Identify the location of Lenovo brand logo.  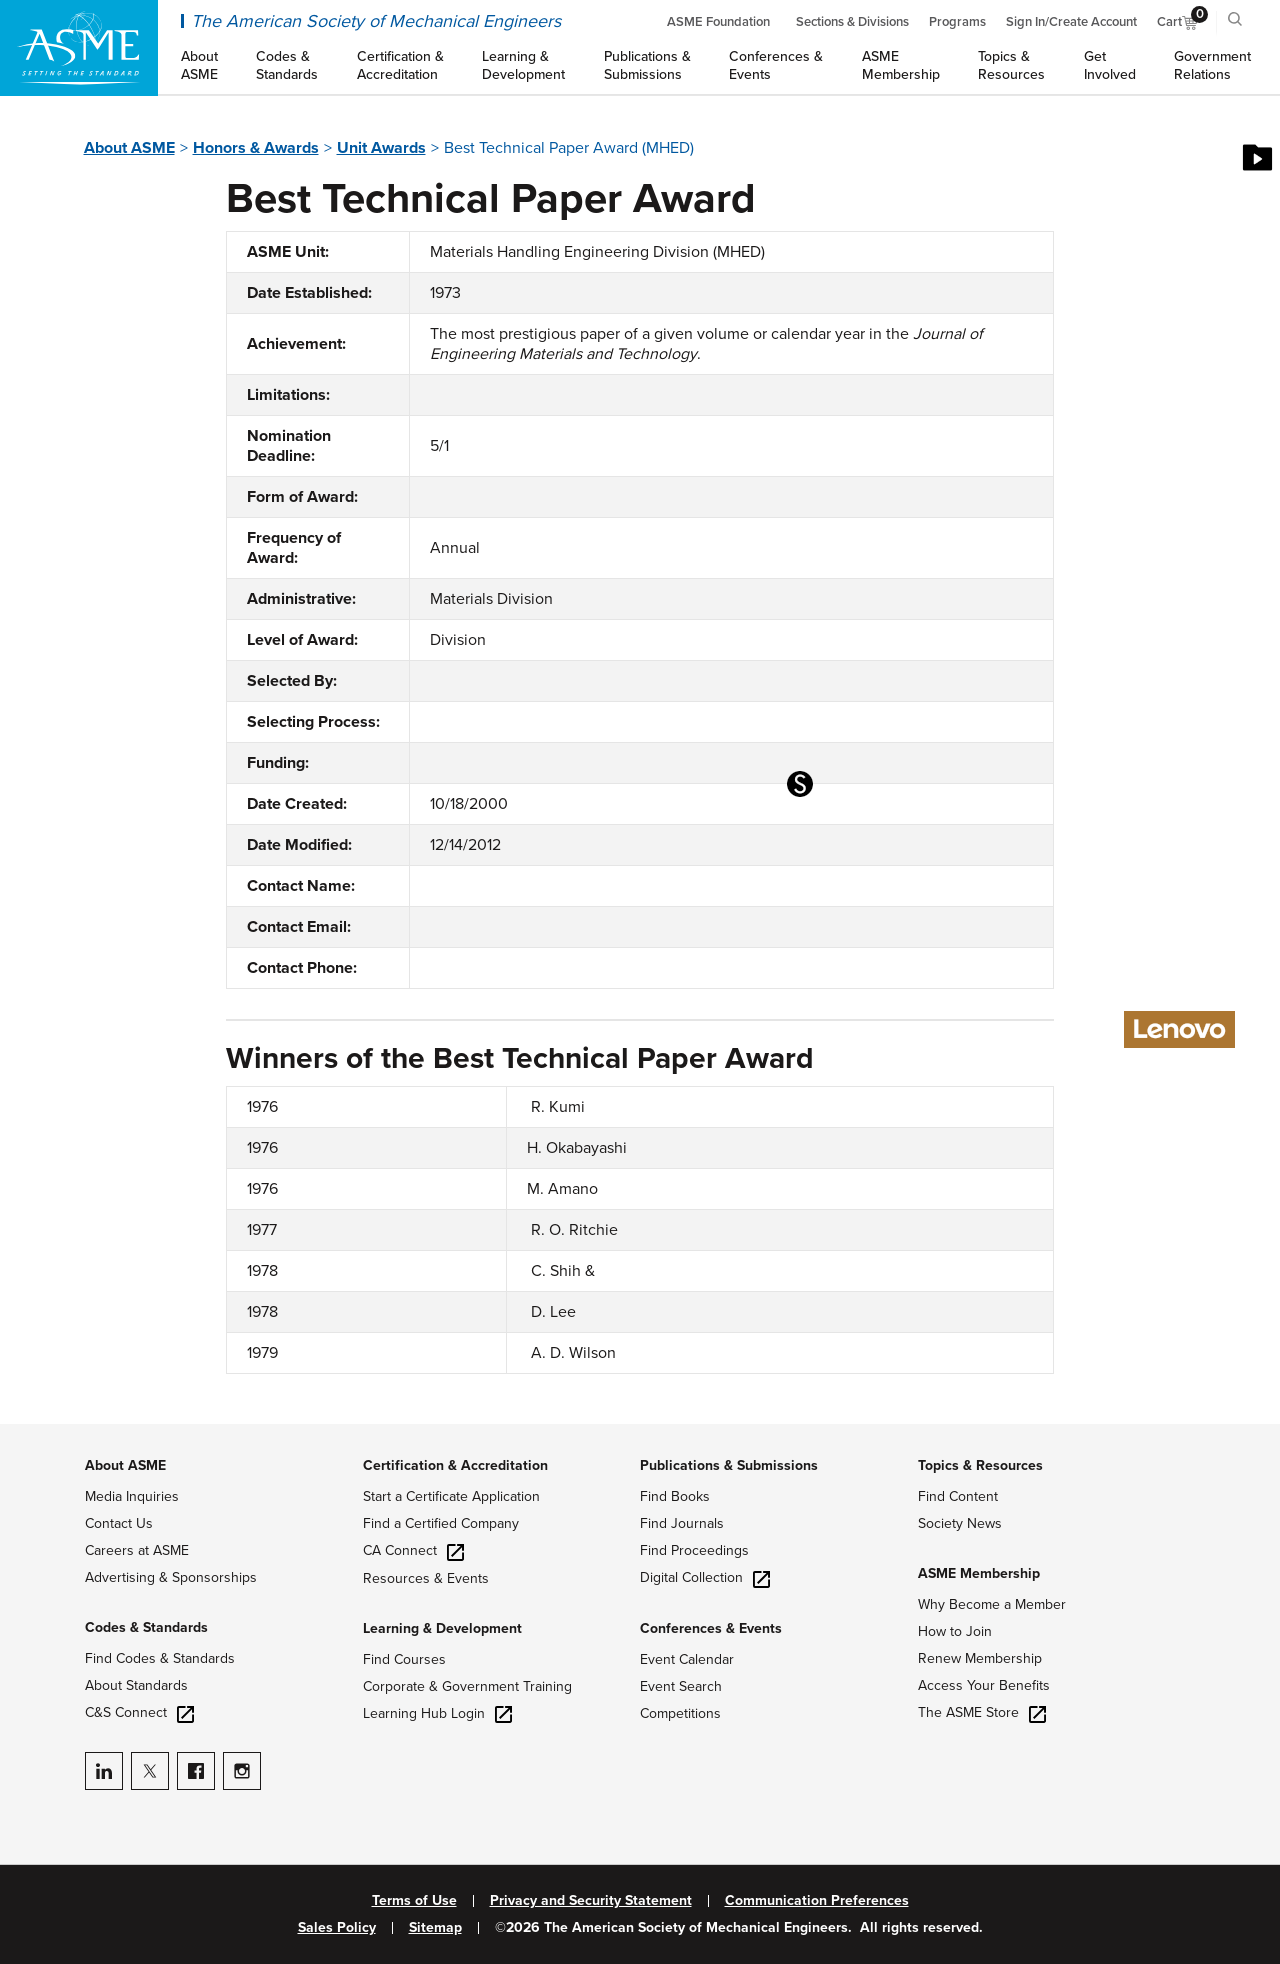
(1179, 1029).